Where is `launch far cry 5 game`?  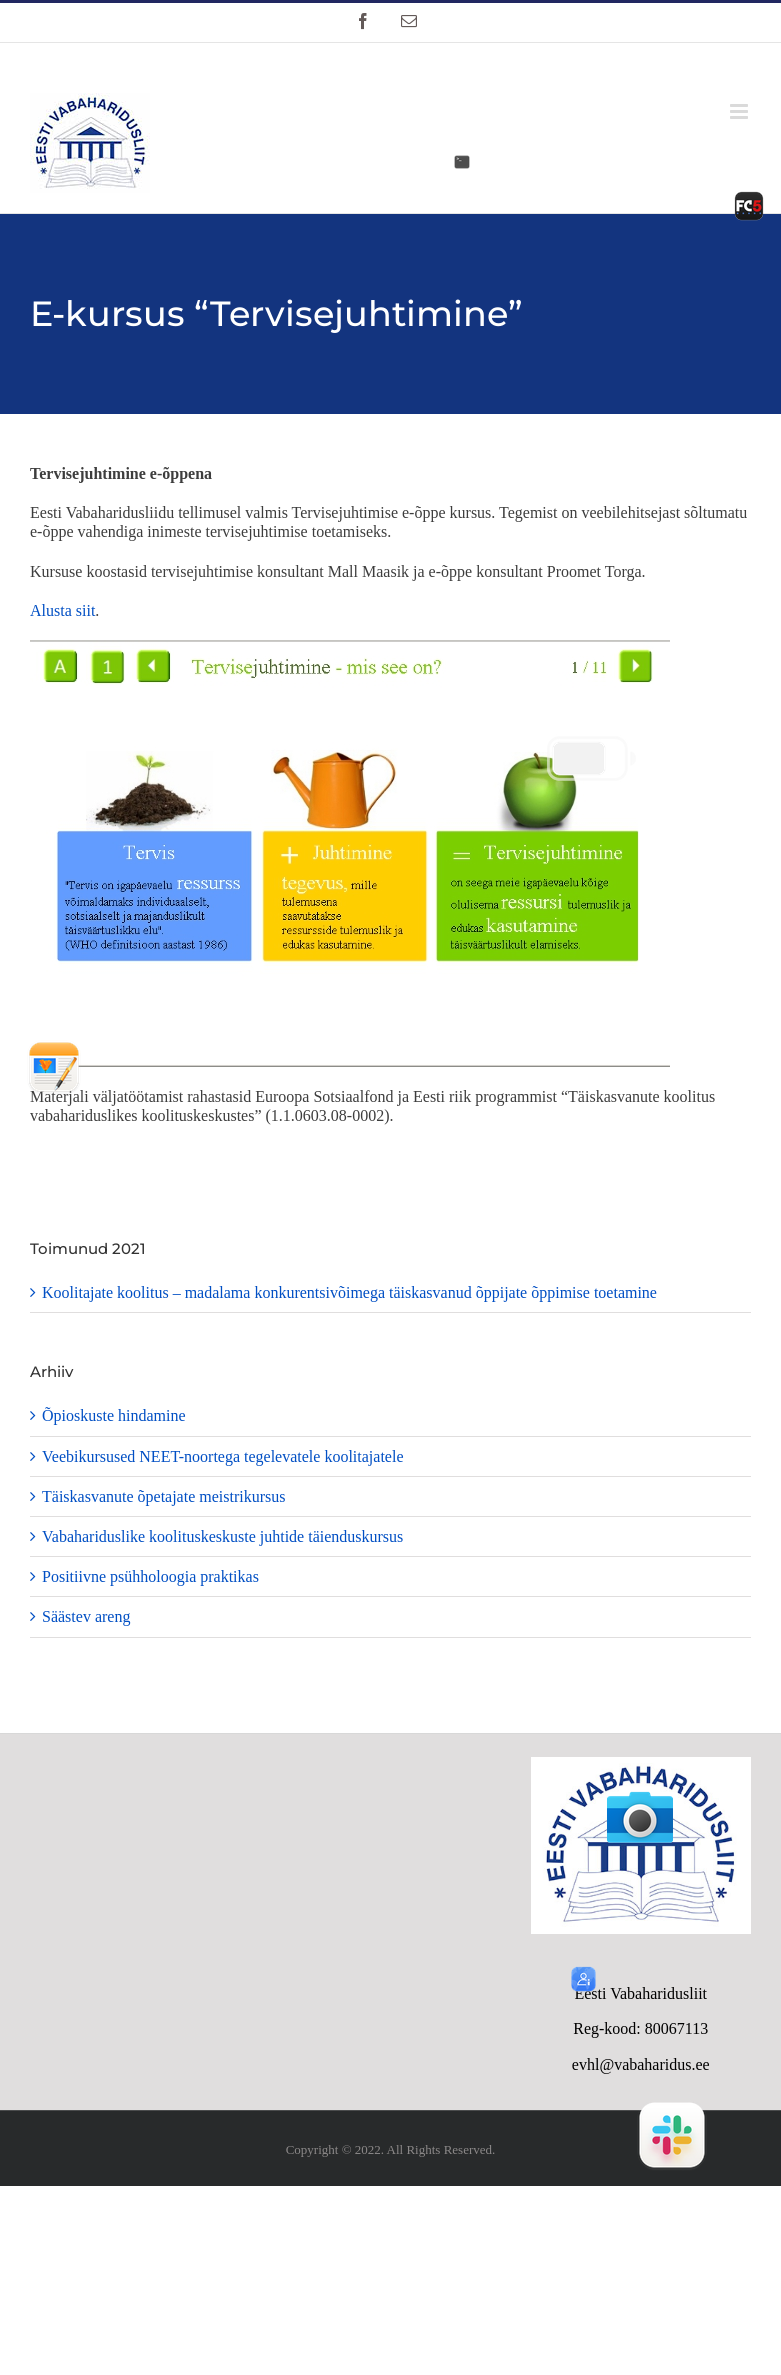 launch far cry 5 game is located at coordinates (749, 206).